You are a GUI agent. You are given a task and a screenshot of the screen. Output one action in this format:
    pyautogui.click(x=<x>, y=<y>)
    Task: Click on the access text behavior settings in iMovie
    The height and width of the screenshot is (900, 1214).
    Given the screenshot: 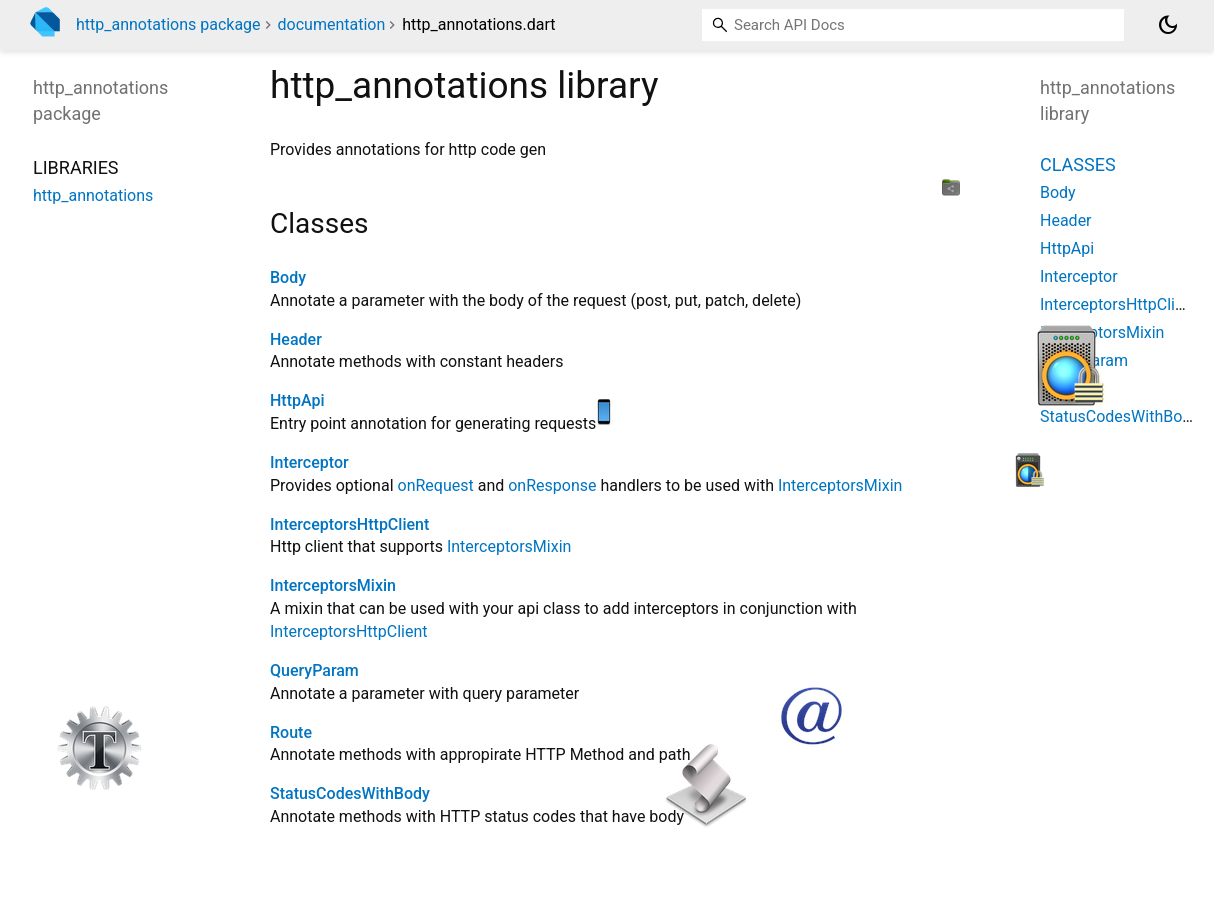 What is the action you would take?
    pyautogui.click(x=99, y=748)
    